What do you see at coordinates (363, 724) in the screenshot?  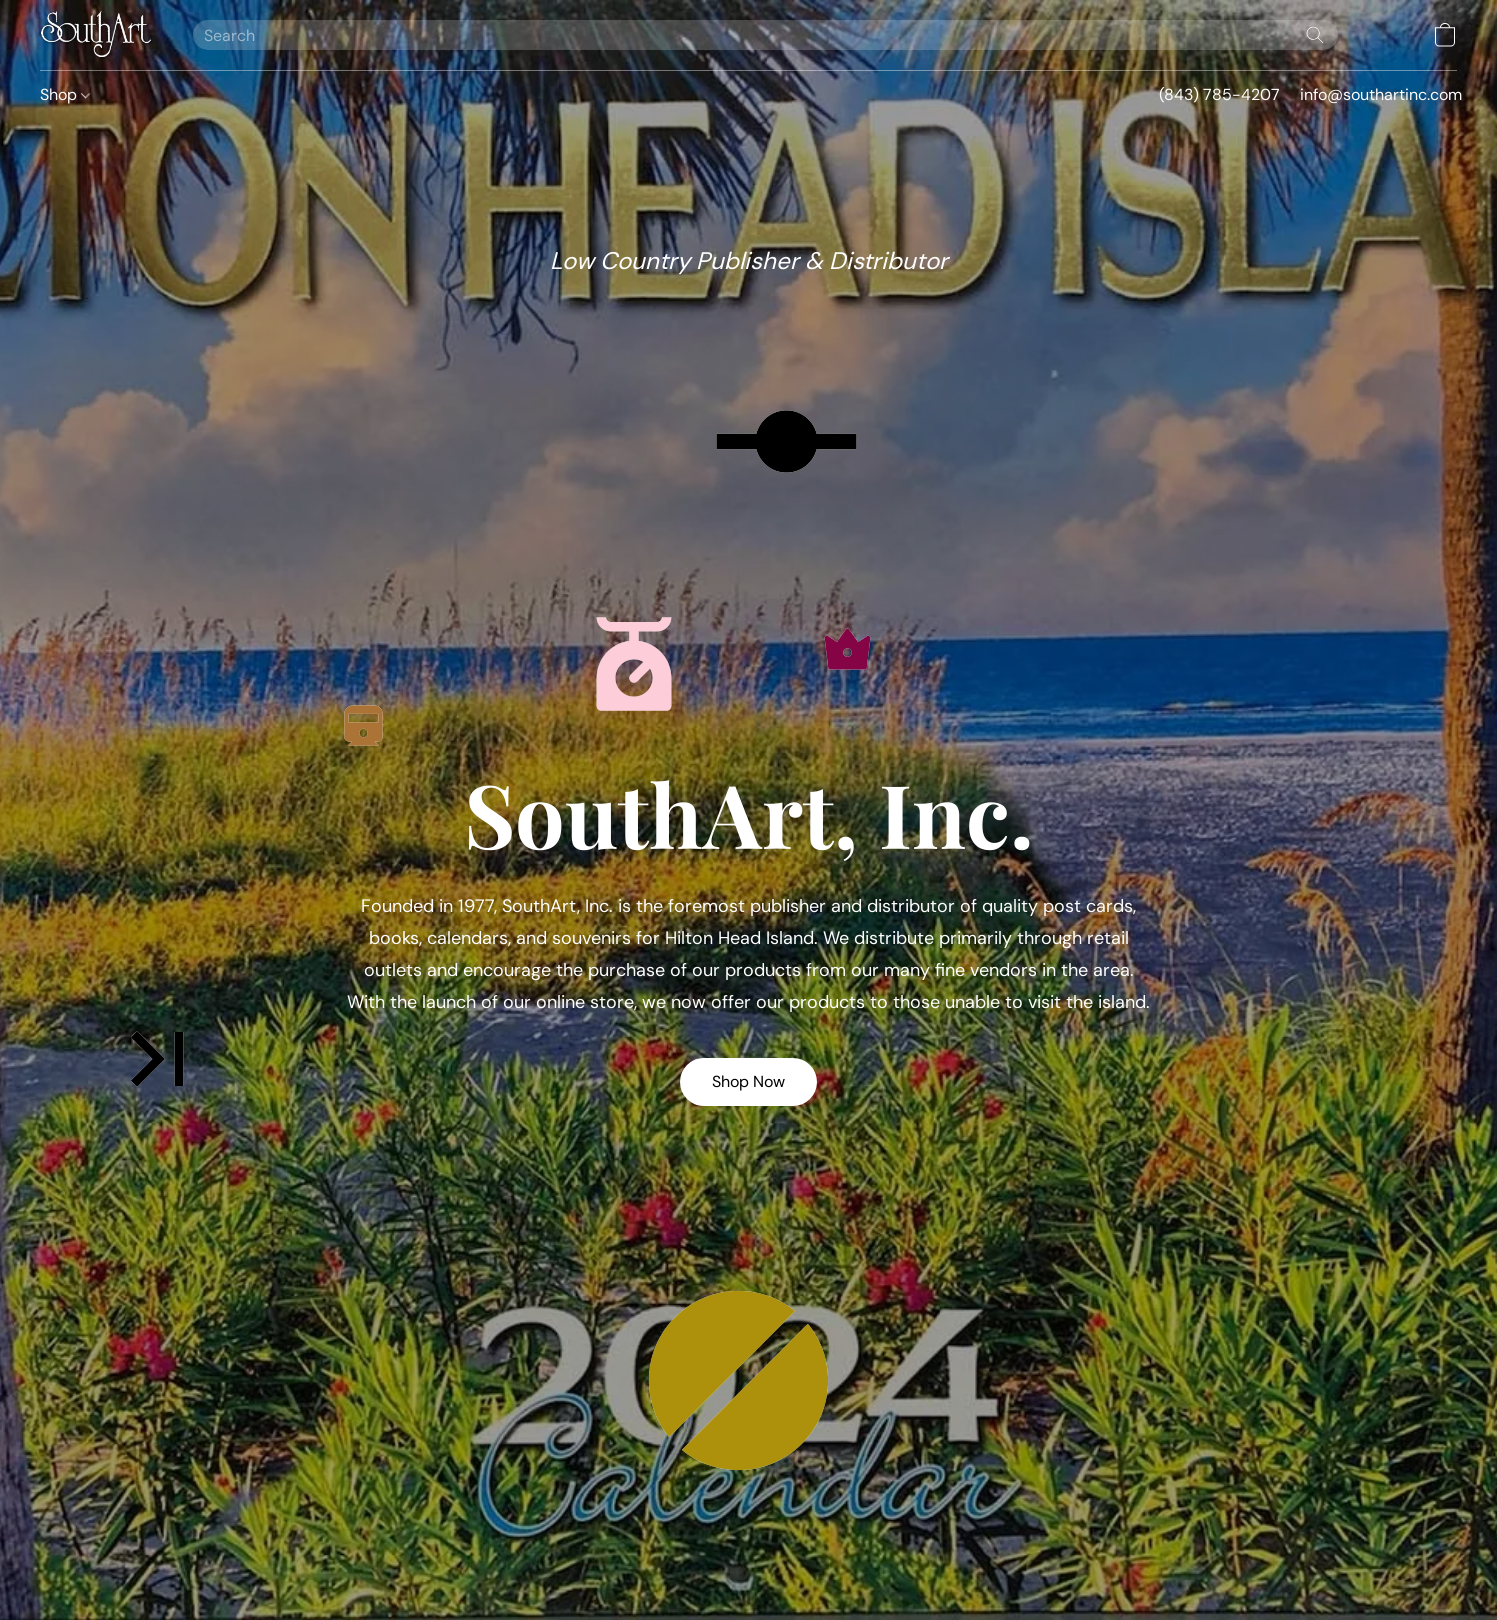 I see `view train schedules or routes` at bounding box center [363, 724].